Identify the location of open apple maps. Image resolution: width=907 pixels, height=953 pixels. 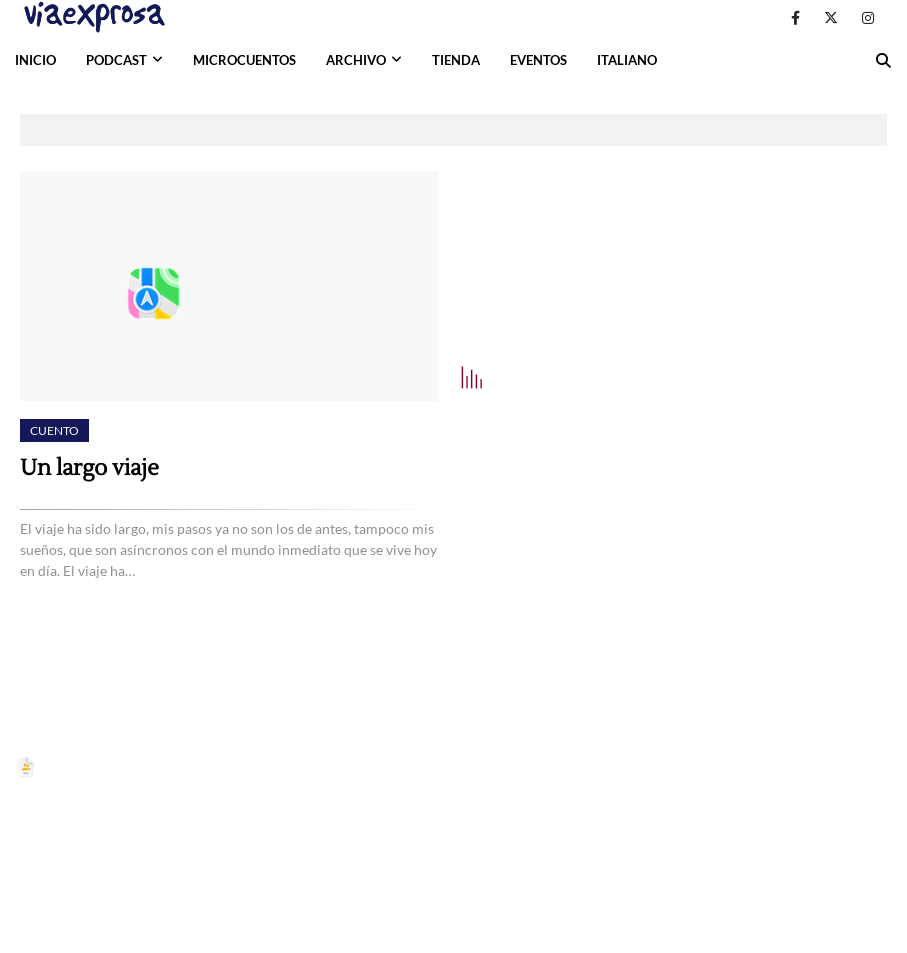
(153, 293).